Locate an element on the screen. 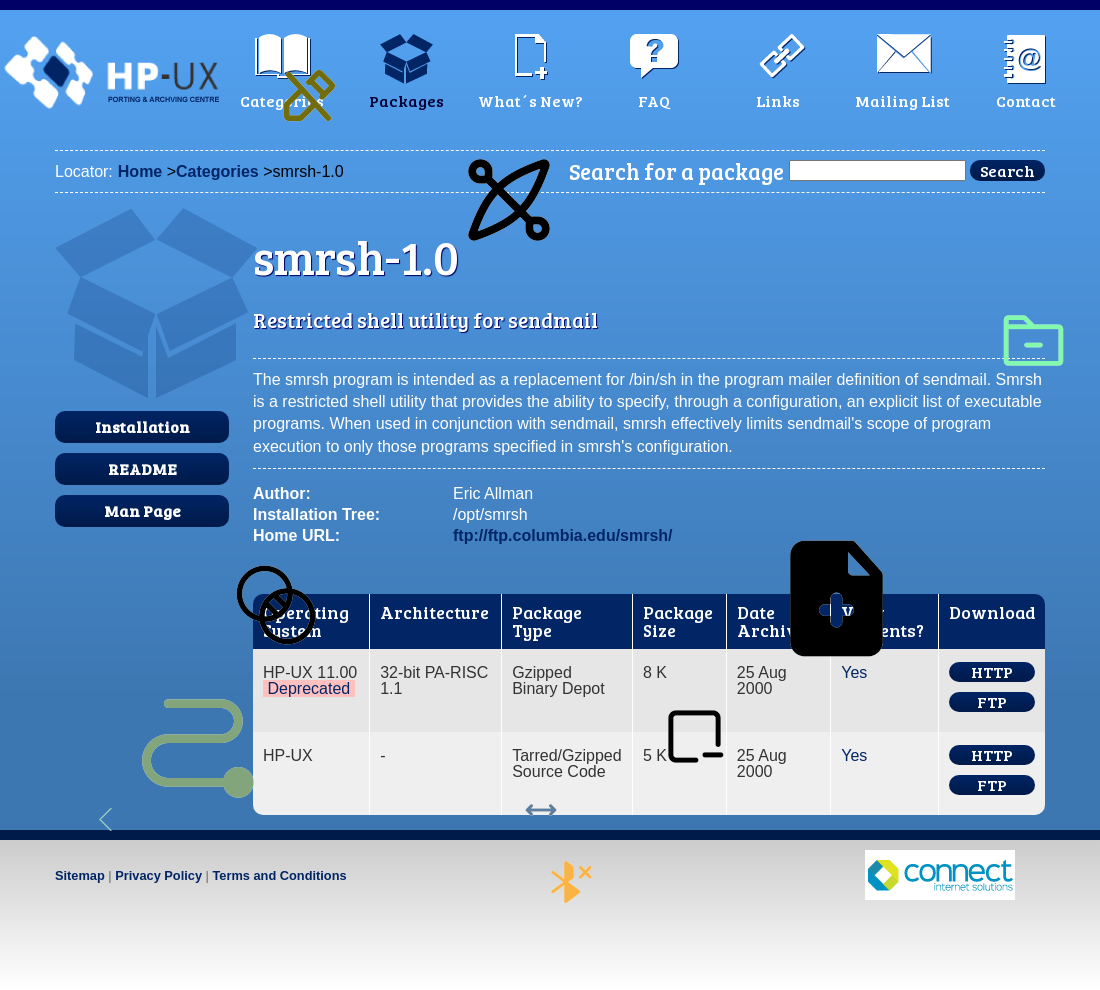 This screenshot has height=990, width=1100. bluetooth connection disabled or unavailable is located at coordinates (569, 882).